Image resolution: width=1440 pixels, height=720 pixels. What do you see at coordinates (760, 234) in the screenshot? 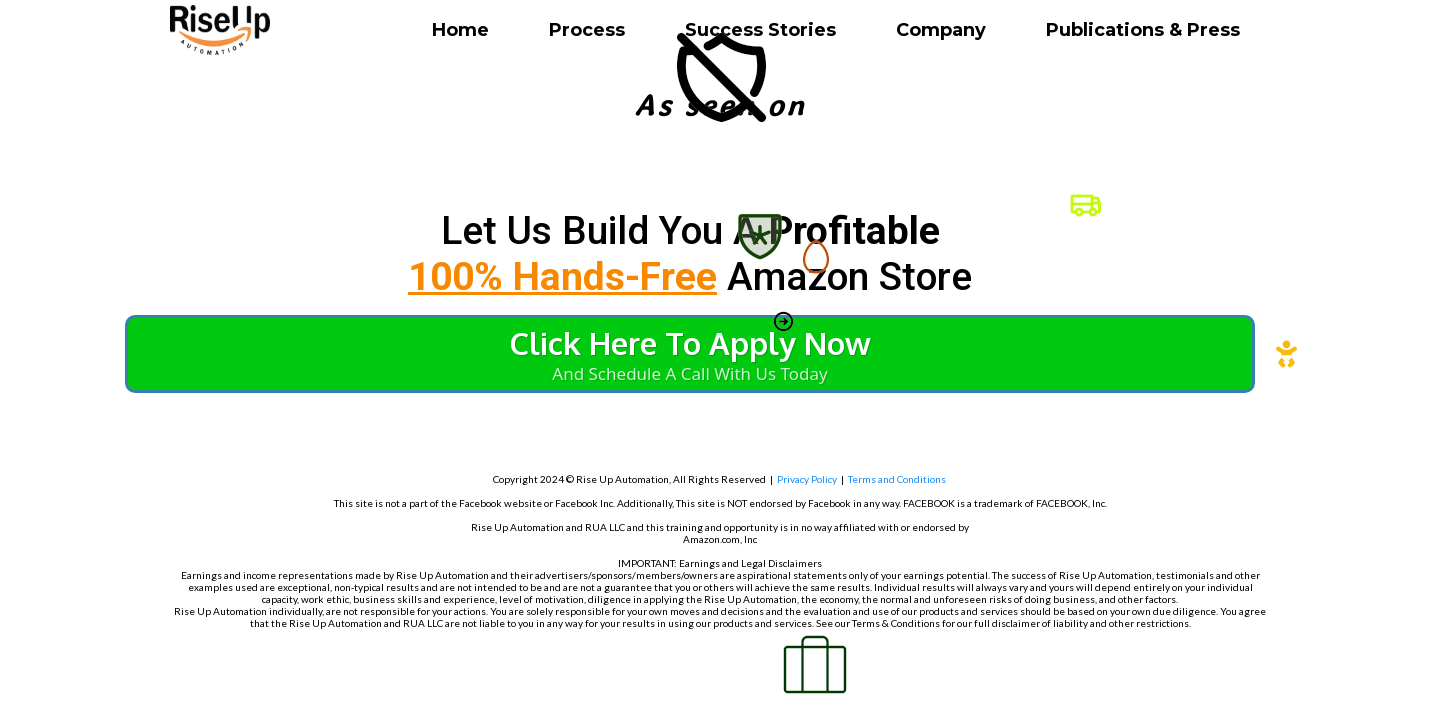
I see `indicates premium or verified security status` at bounding box center [760, 234].